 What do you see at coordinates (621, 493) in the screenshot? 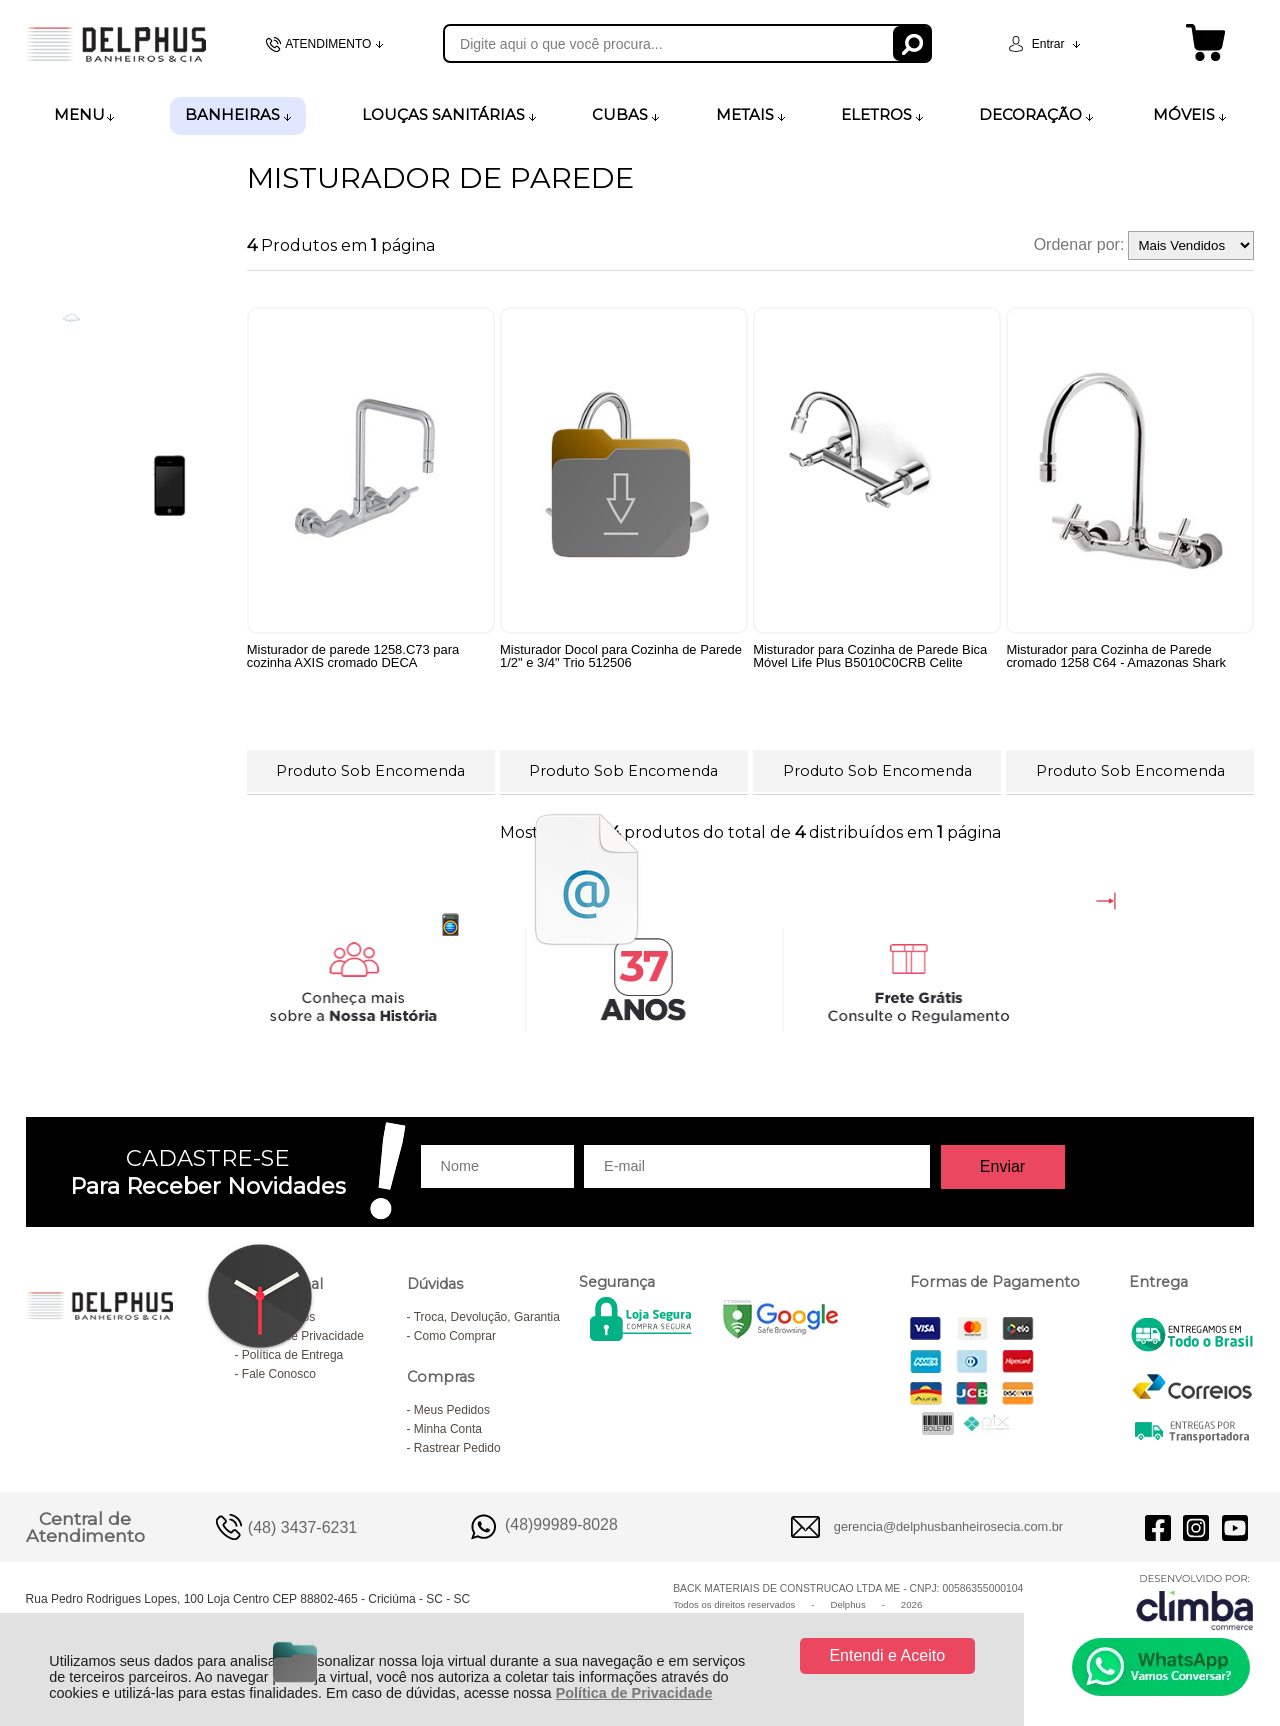
I see `open downloads folder` at bounding box center [621, 493].